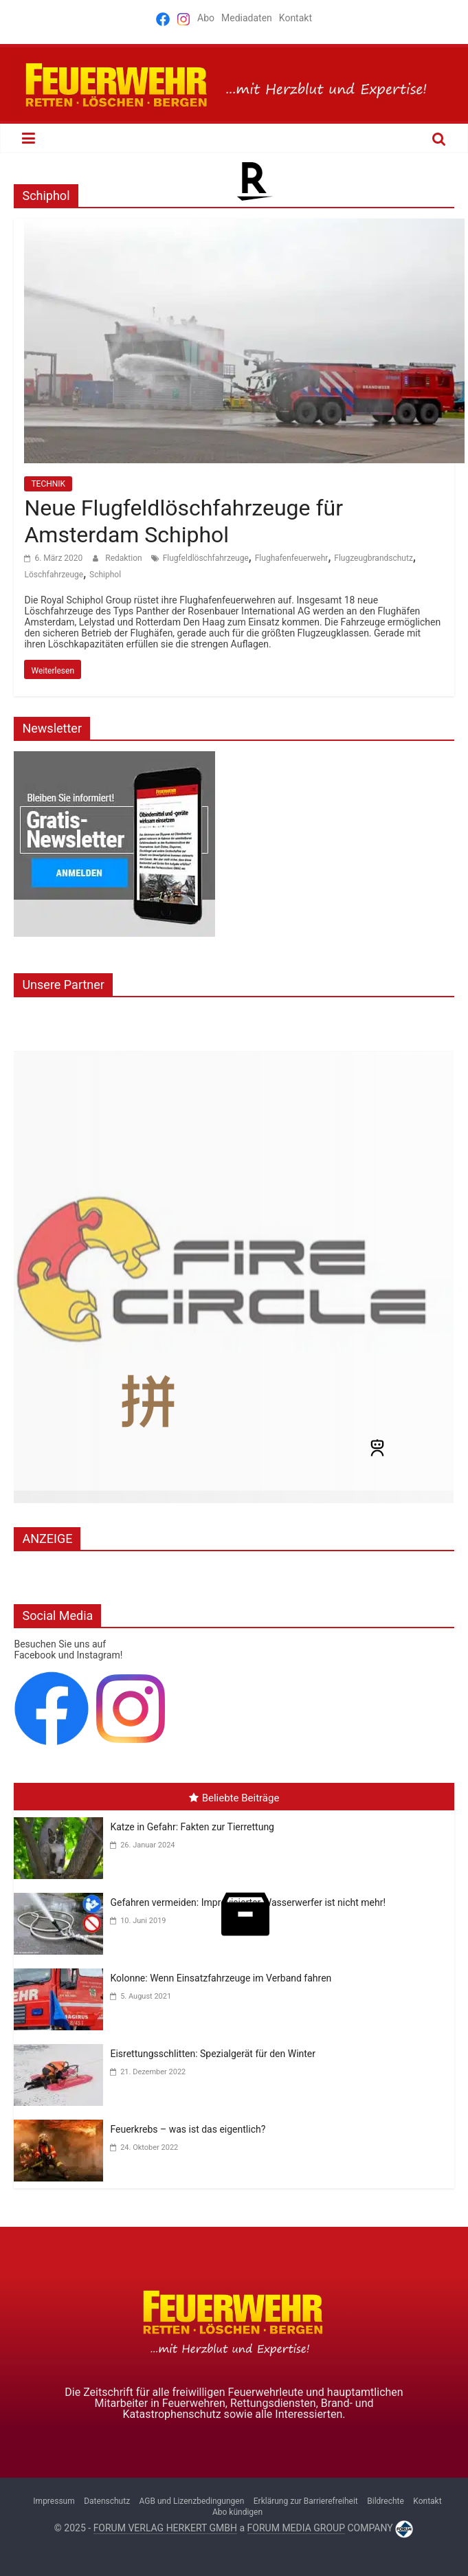  What do you see at coordinates (377, 1448) in the screenshot?
I see `access AI assistant or chatbot feature` at bounding box center [377, 1448].